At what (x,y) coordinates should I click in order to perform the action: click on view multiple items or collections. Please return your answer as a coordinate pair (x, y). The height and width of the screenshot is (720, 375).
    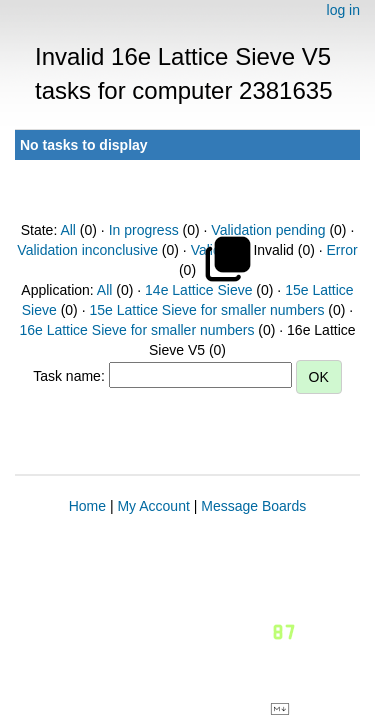
    Looking at the image, I should click on (228, 259).